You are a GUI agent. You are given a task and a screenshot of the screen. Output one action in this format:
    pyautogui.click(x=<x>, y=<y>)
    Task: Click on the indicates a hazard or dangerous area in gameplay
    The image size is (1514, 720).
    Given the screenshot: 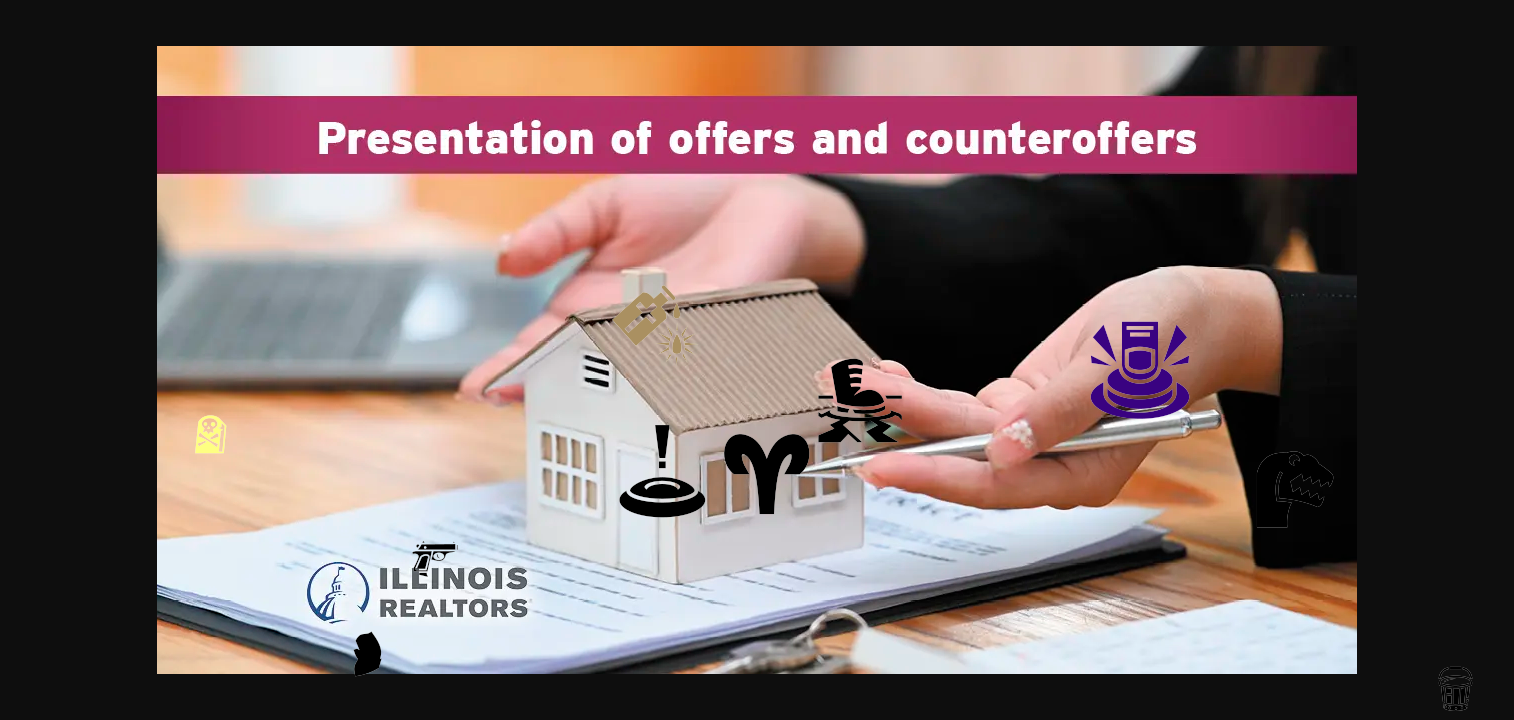 What is the action you would take?
    pyautogui.click(x=661, y=470)
    